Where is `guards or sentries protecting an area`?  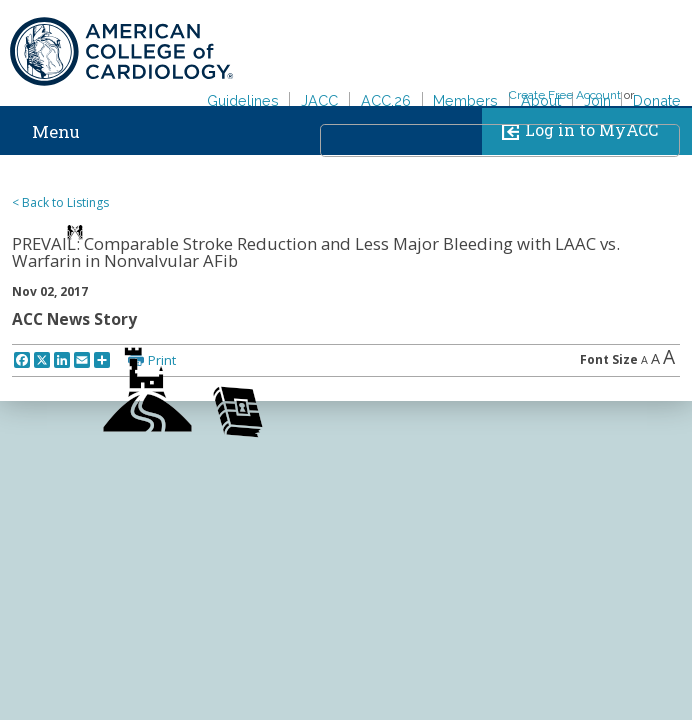 guards or sentries protecting an area is located at coordinates (75, 232).